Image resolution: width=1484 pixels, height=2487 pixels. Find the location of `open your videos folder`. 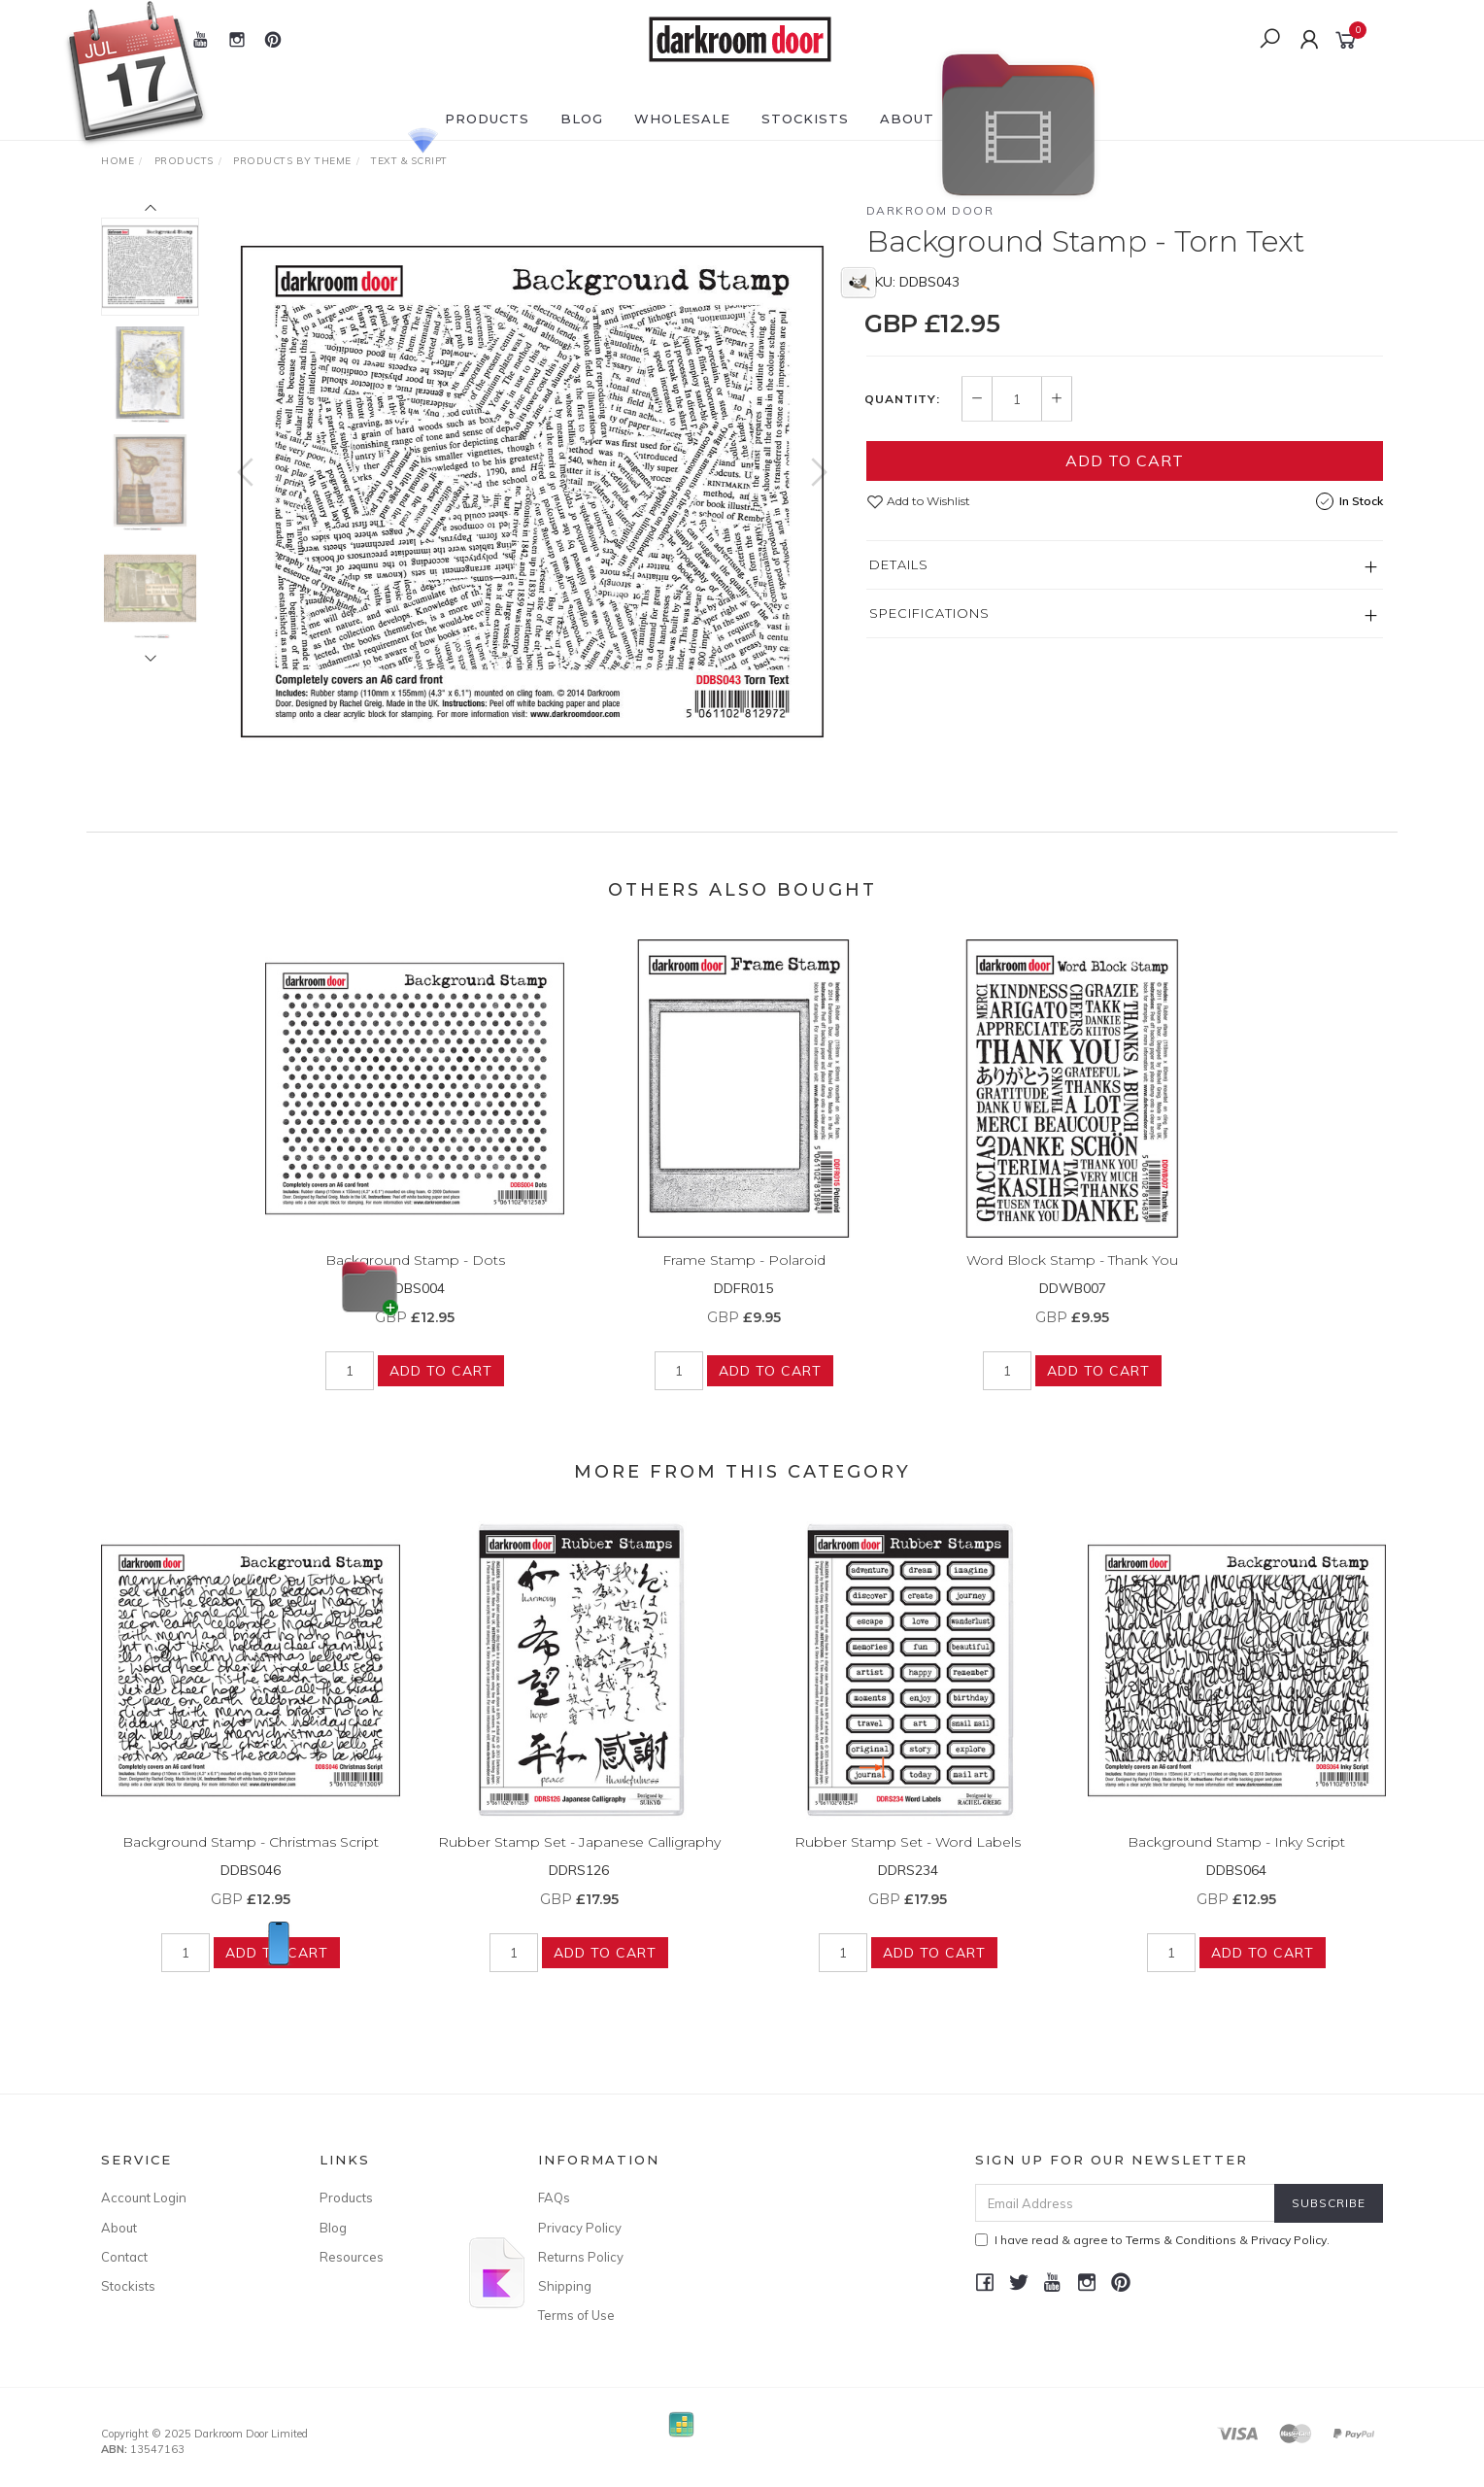

open your videos folder is located at coordinates (1018, 124).